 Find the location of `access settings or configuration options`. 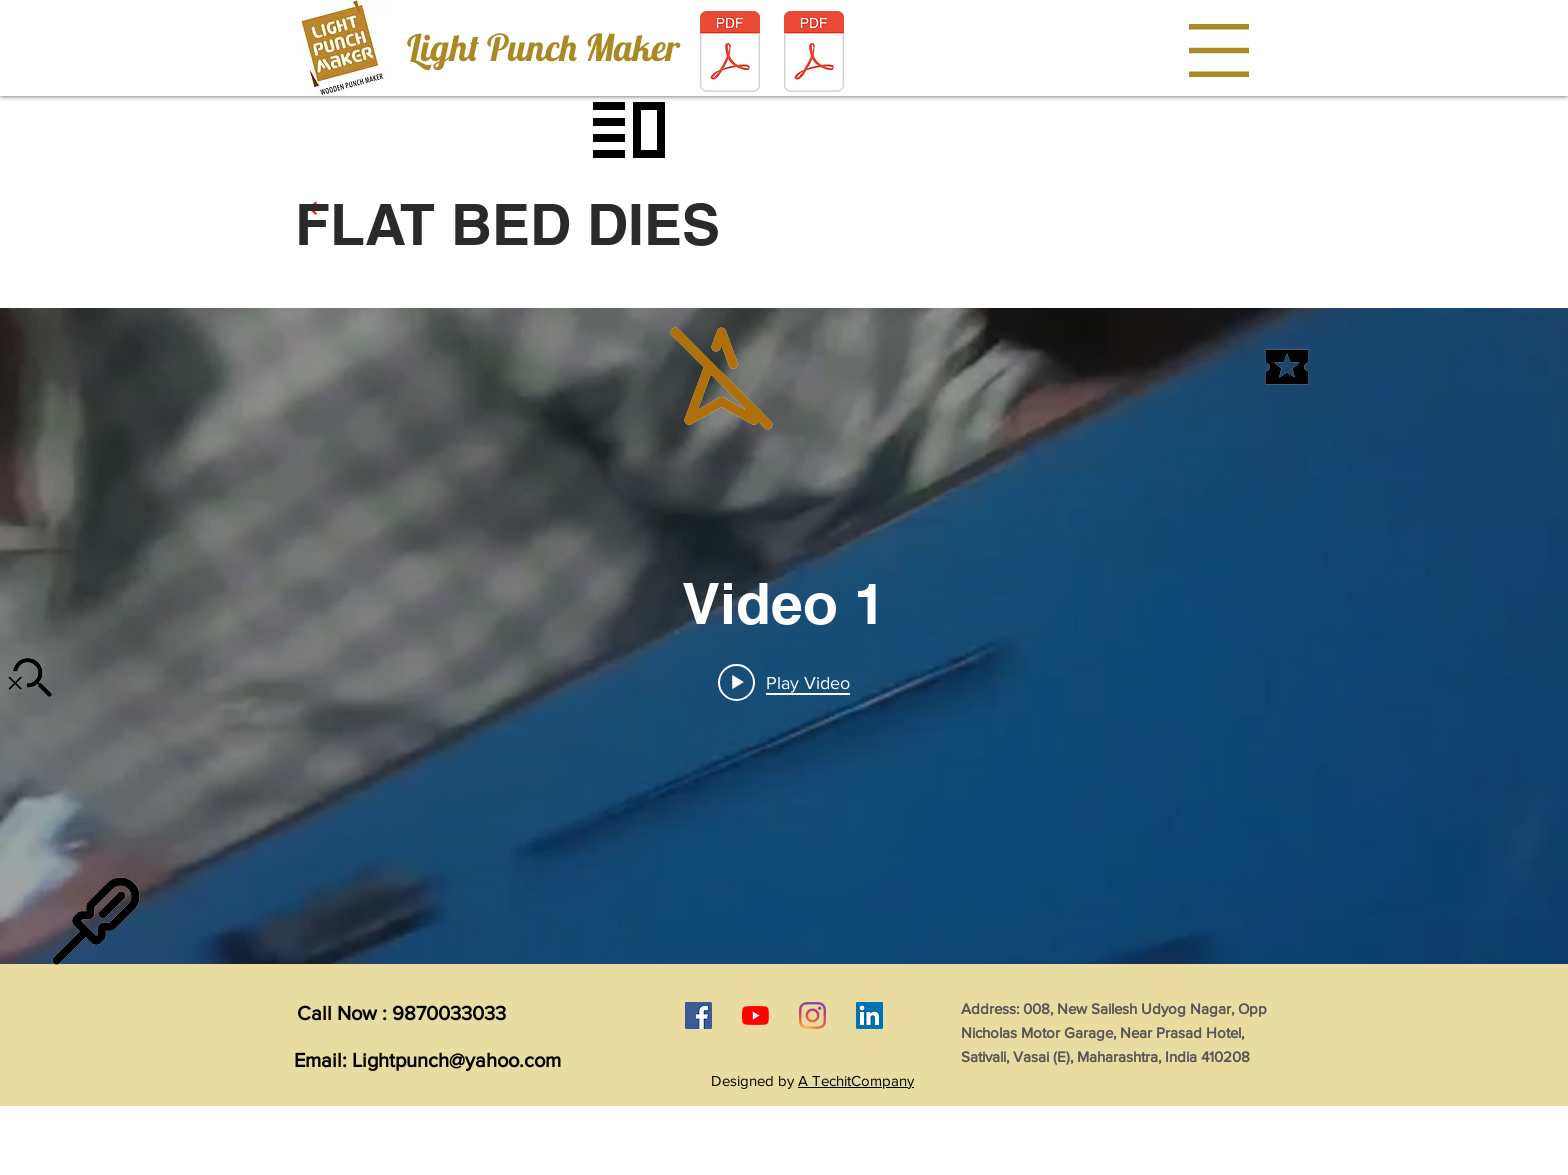

access settings or configuration options is located at coordinates (96, 921).